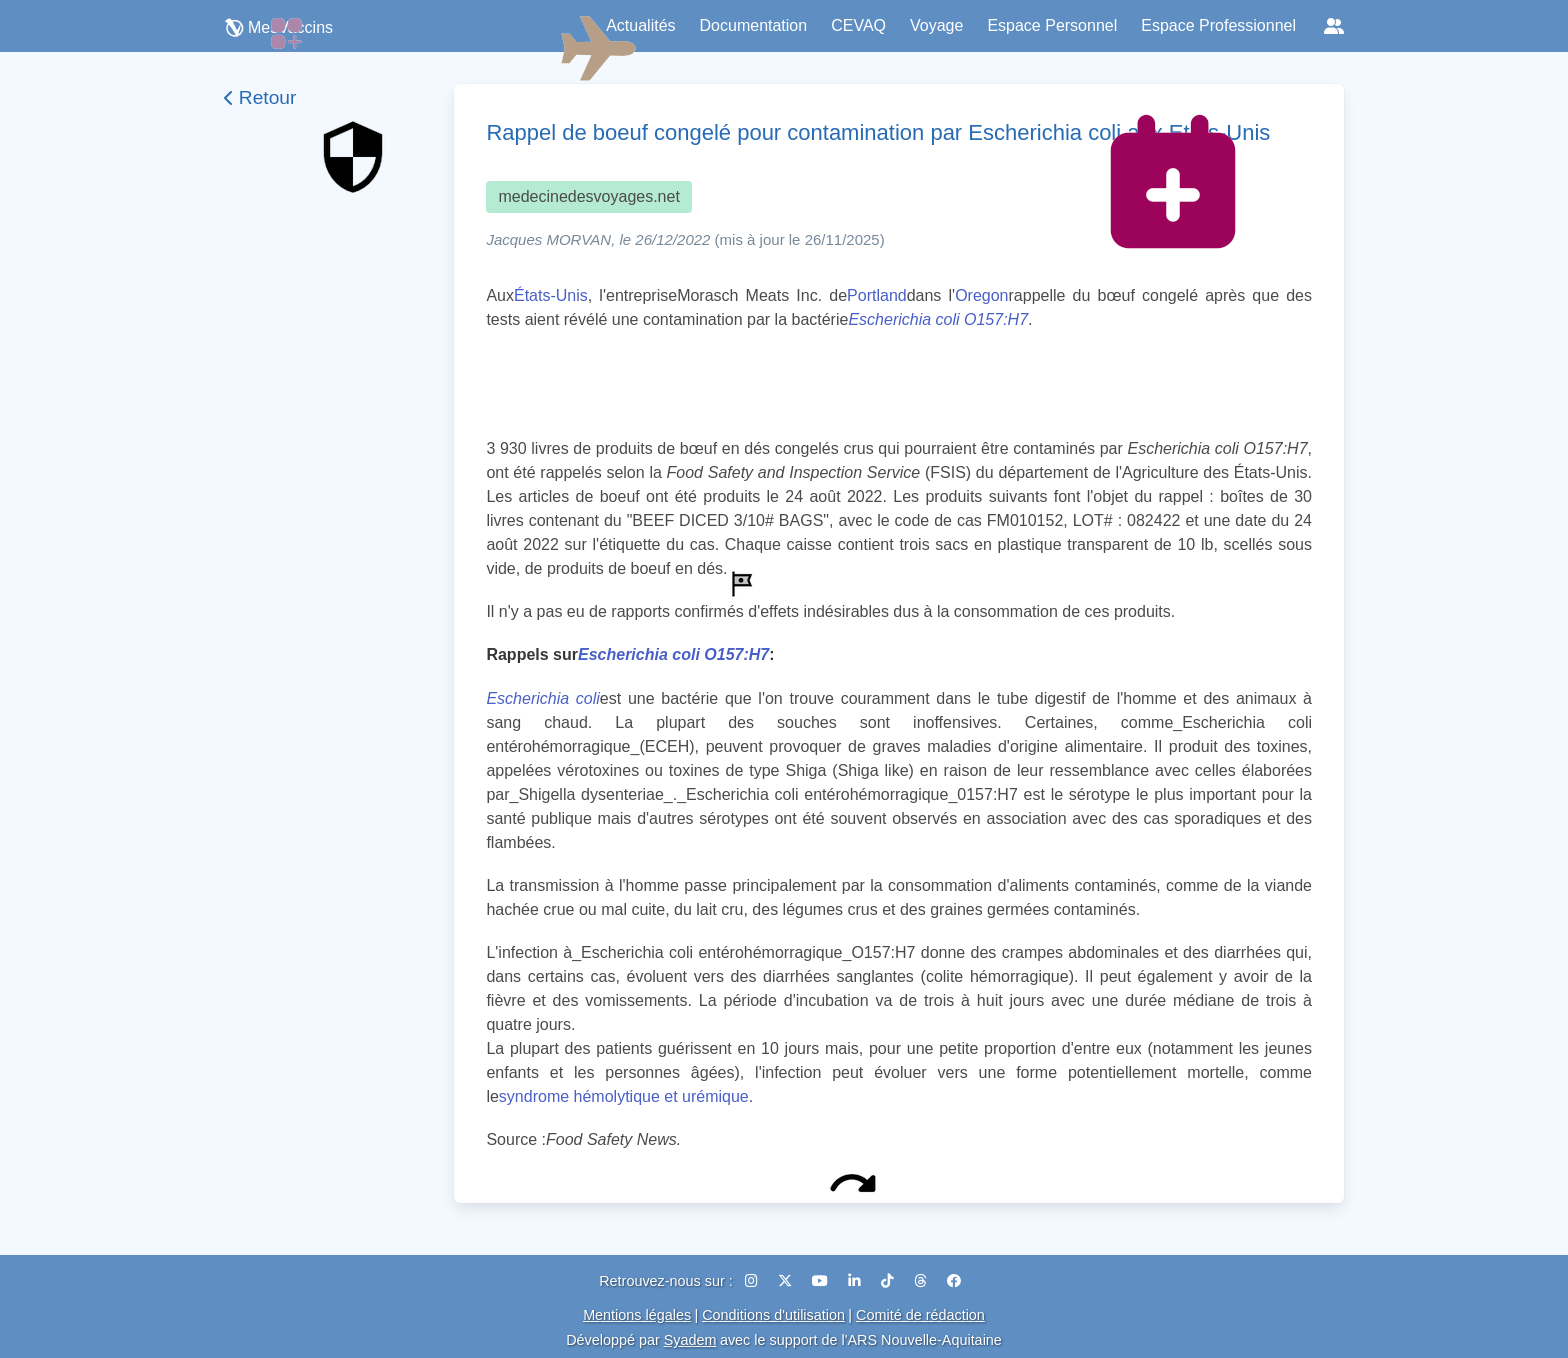 The width and height of the screenshot is (1568, 1358). I want to click on add a new event to your calendar, so click(1173, 186).